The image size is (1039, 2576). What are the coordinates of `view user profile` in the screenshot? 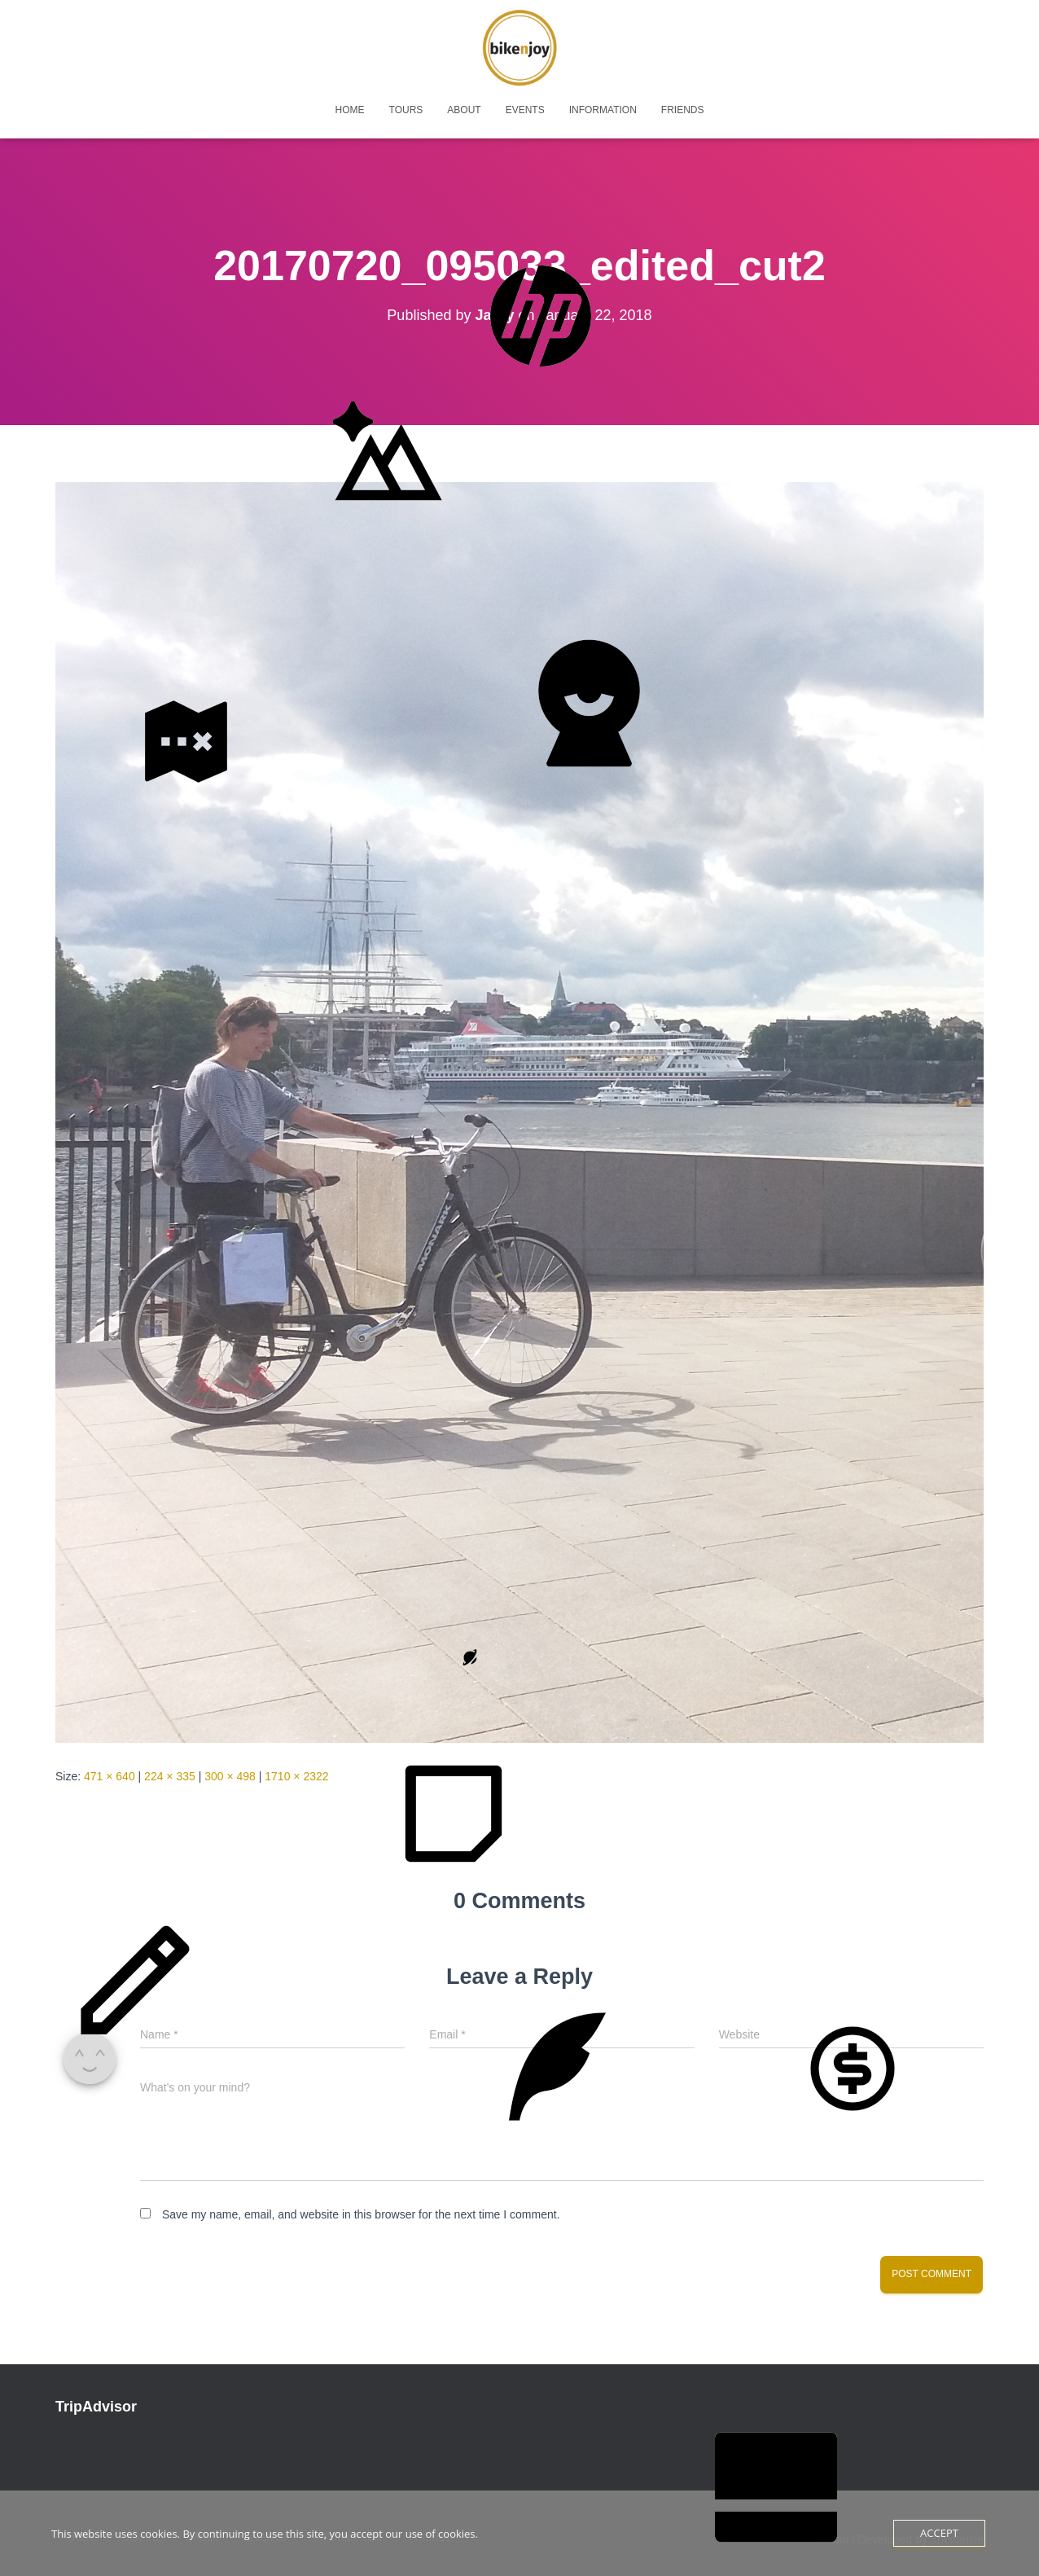 It's located at (589, 703).